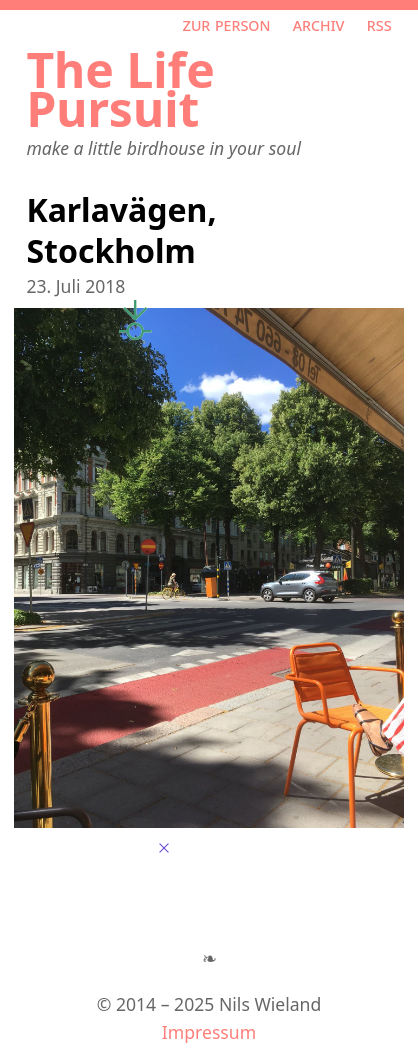 The width and height of the screenshot is (418, 1063). What do you see at coordinates (134, 320) in the screenshot?
I see `pull changes from a remote repository` at bounding box center [134, 320].